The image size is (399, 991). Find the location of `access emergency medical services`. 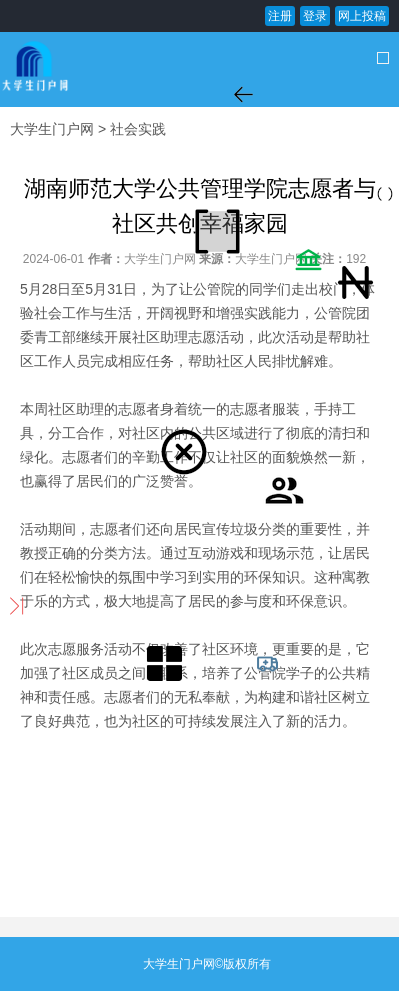

access emergency medical services is located at coordinates (267, 663).